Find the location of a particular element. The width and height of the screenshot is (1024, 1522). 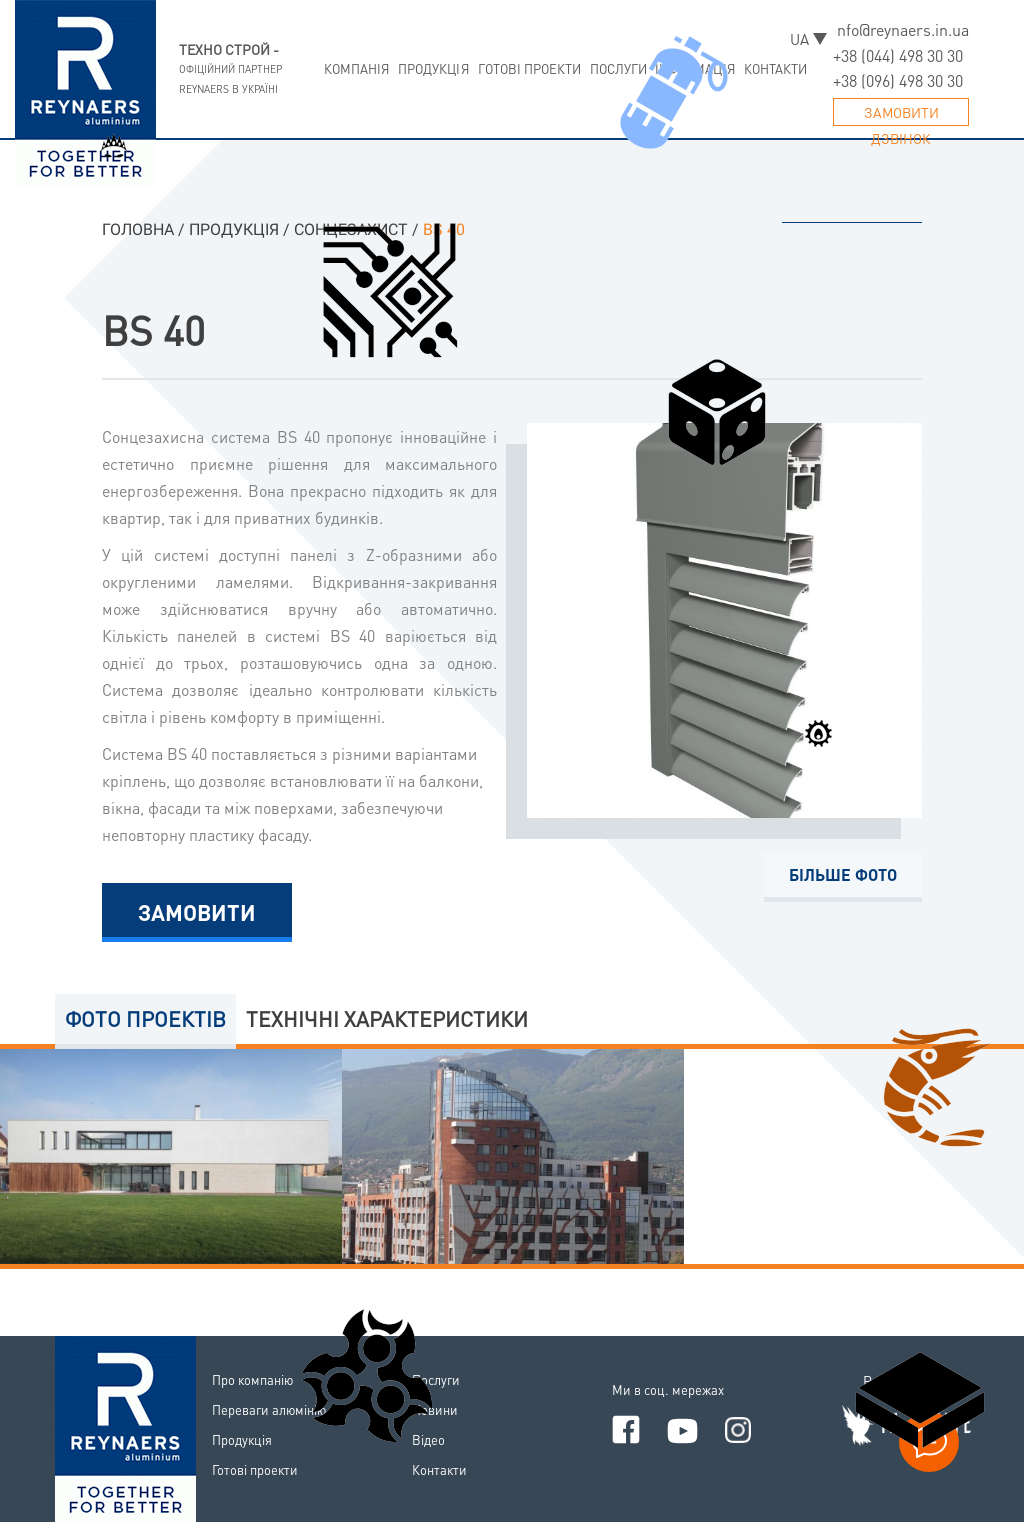

place a flat platform in the level editor is located at coordinates (920, 1400).